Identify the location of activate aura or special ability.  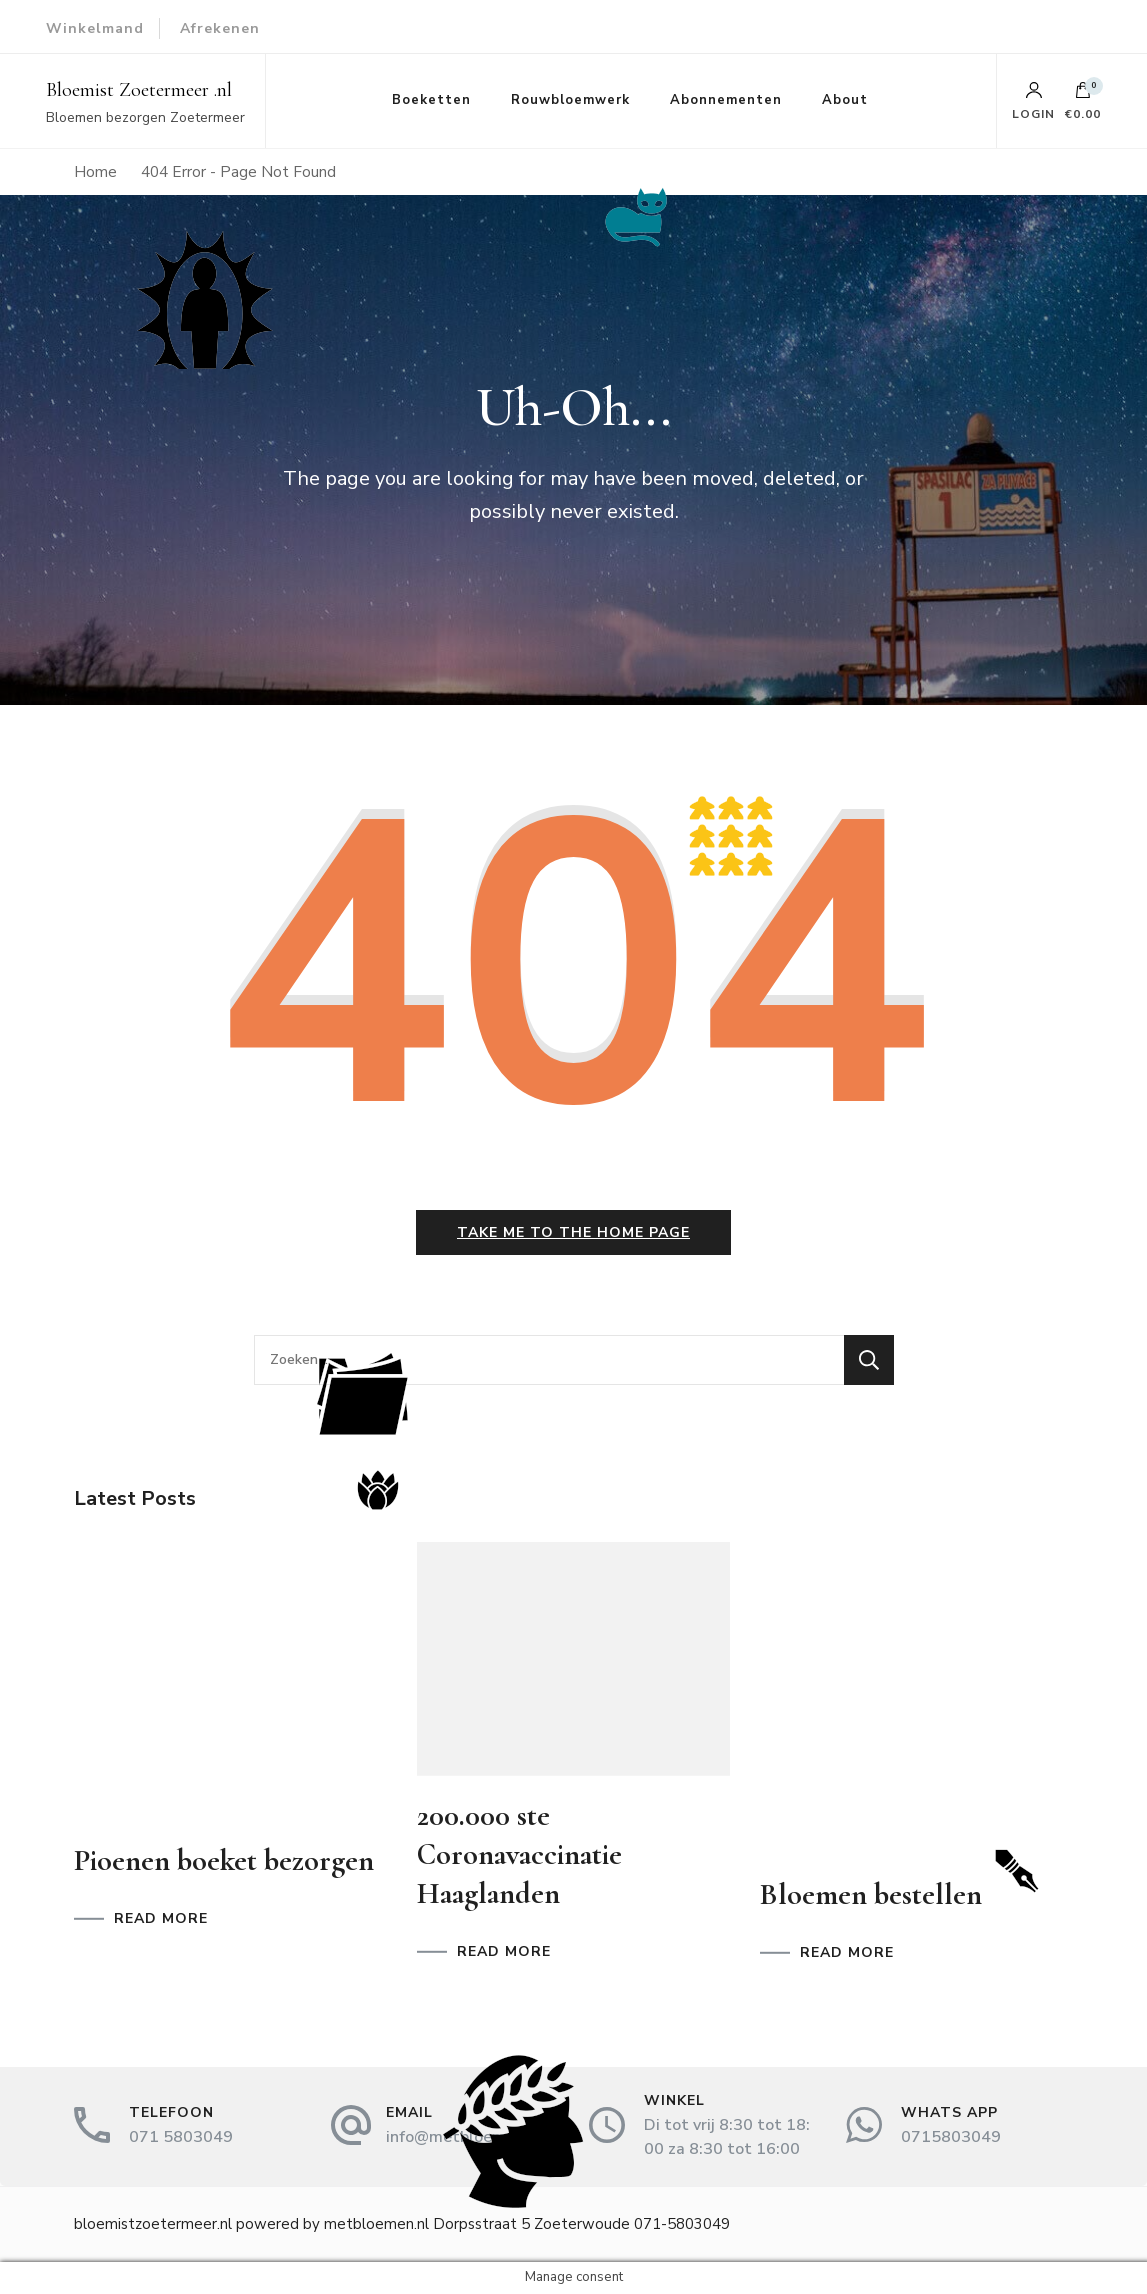
(204, 300).